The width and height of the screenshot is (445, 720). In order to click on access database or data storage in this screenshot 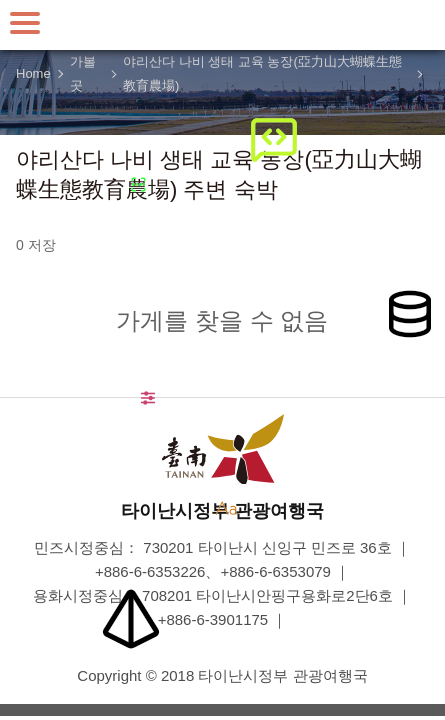, I will do `click(410, 314)`.